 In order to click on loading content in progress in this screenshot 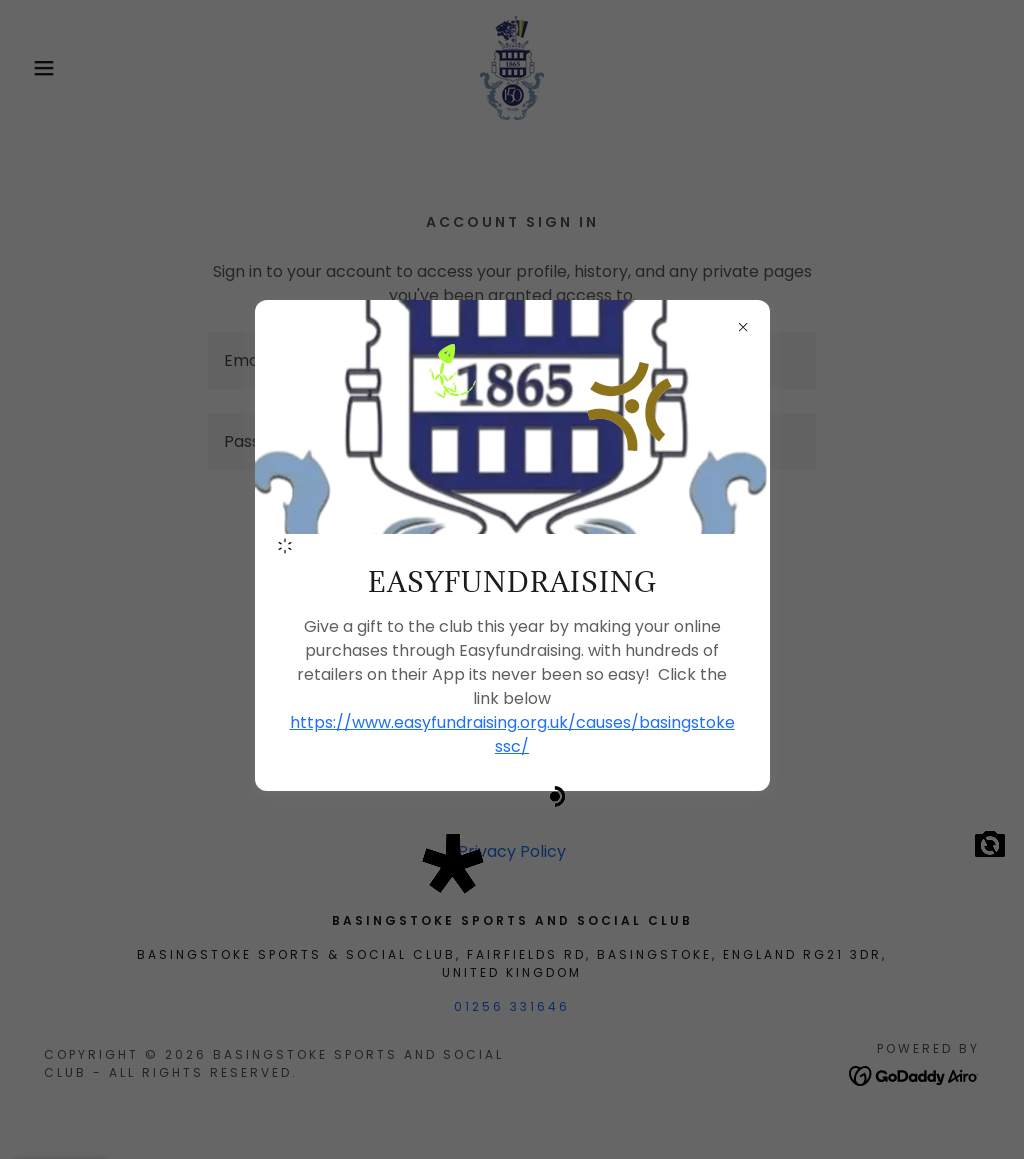, I will do `click(285, 546)`.